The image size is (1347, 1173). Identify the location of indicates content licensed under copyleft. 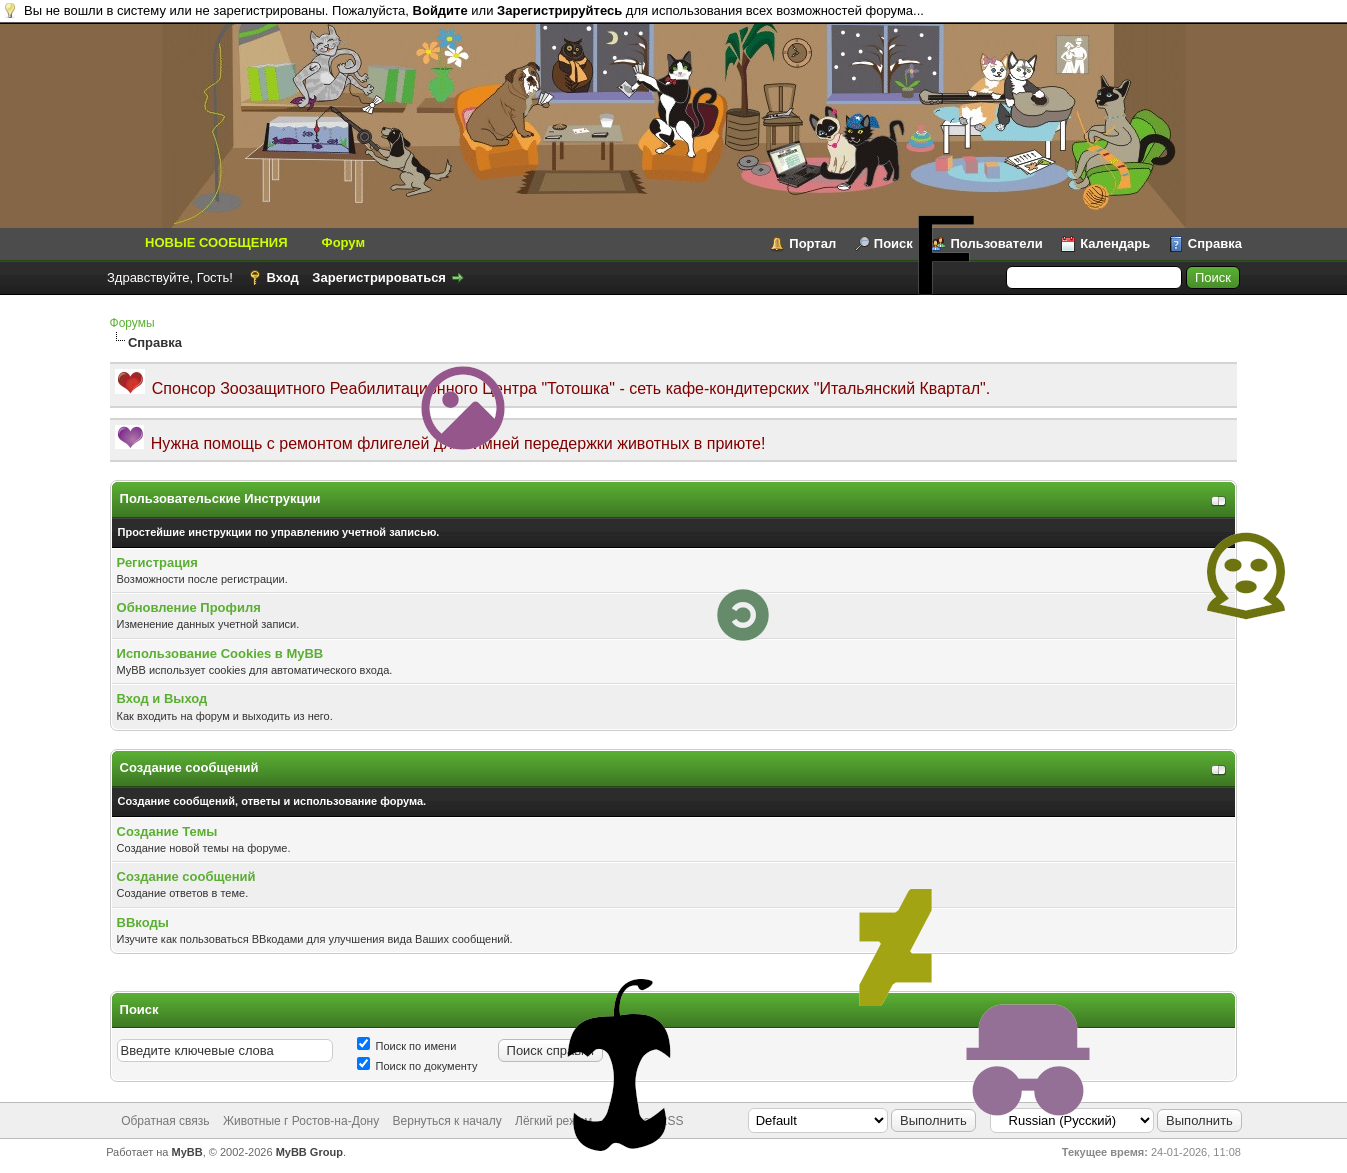
(743, 615).